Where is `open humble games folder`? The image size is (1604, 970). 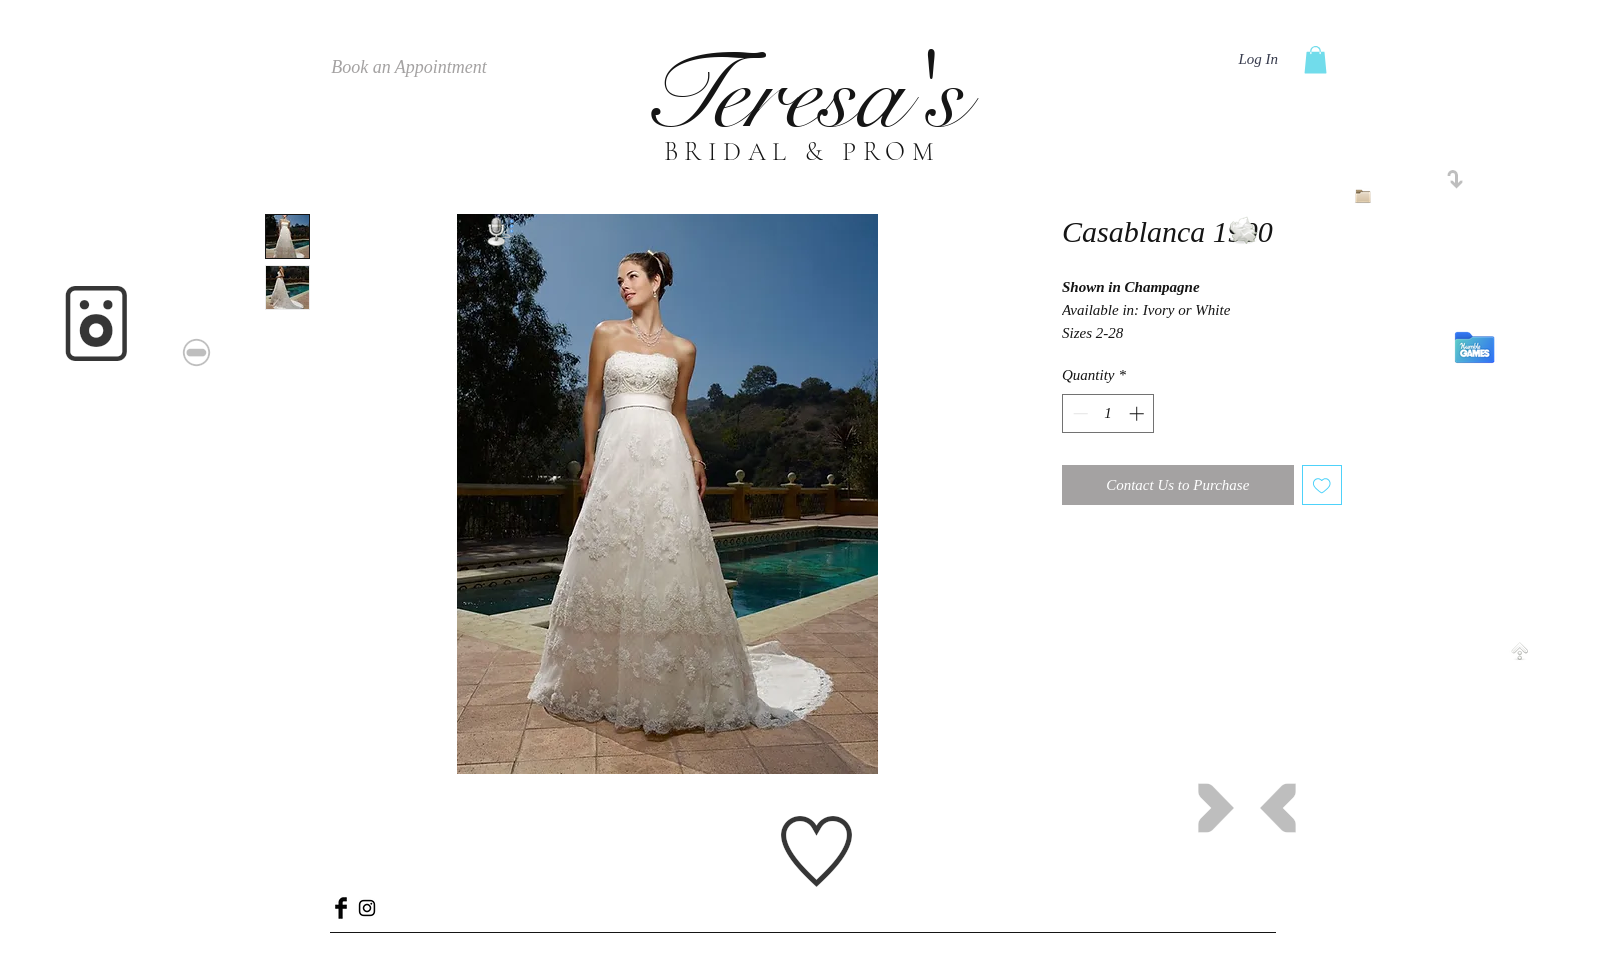
open humble games folder is located at coordinates (1474, 348).